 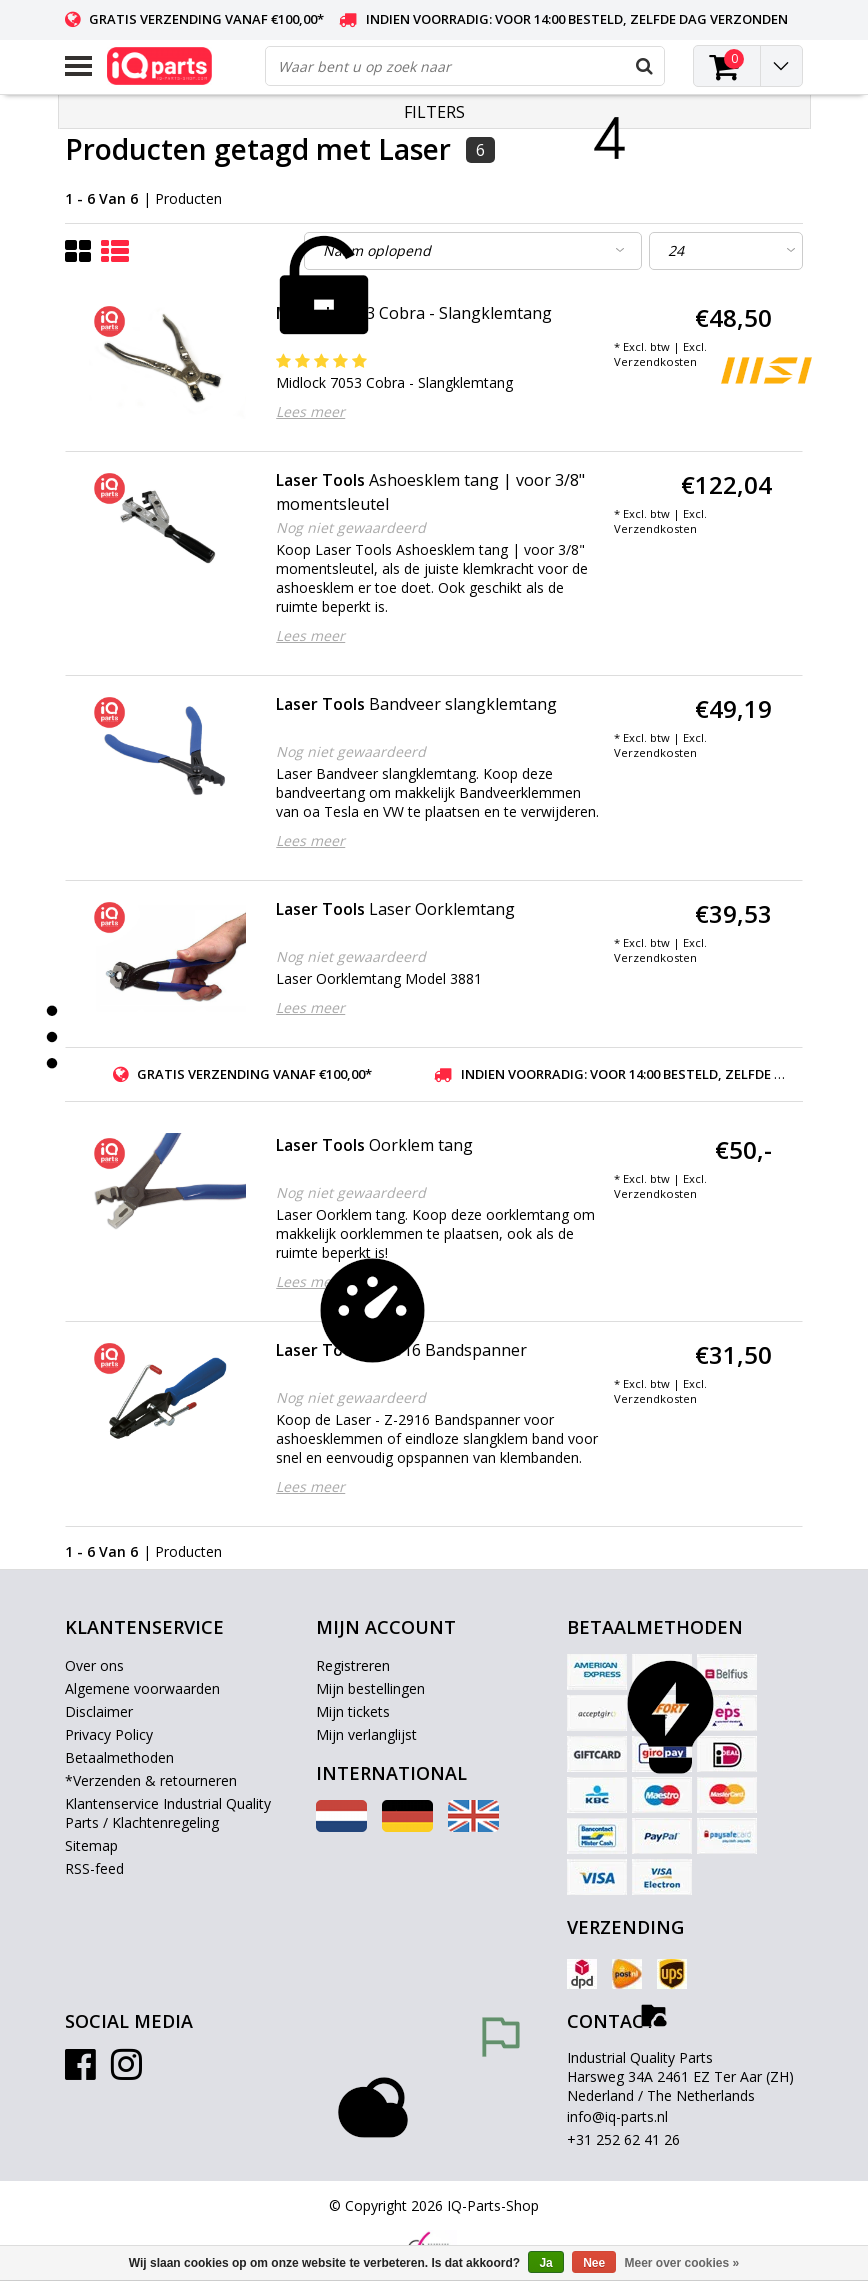 I want to click on access cloud storage folder, so click(x=653, y=2015).